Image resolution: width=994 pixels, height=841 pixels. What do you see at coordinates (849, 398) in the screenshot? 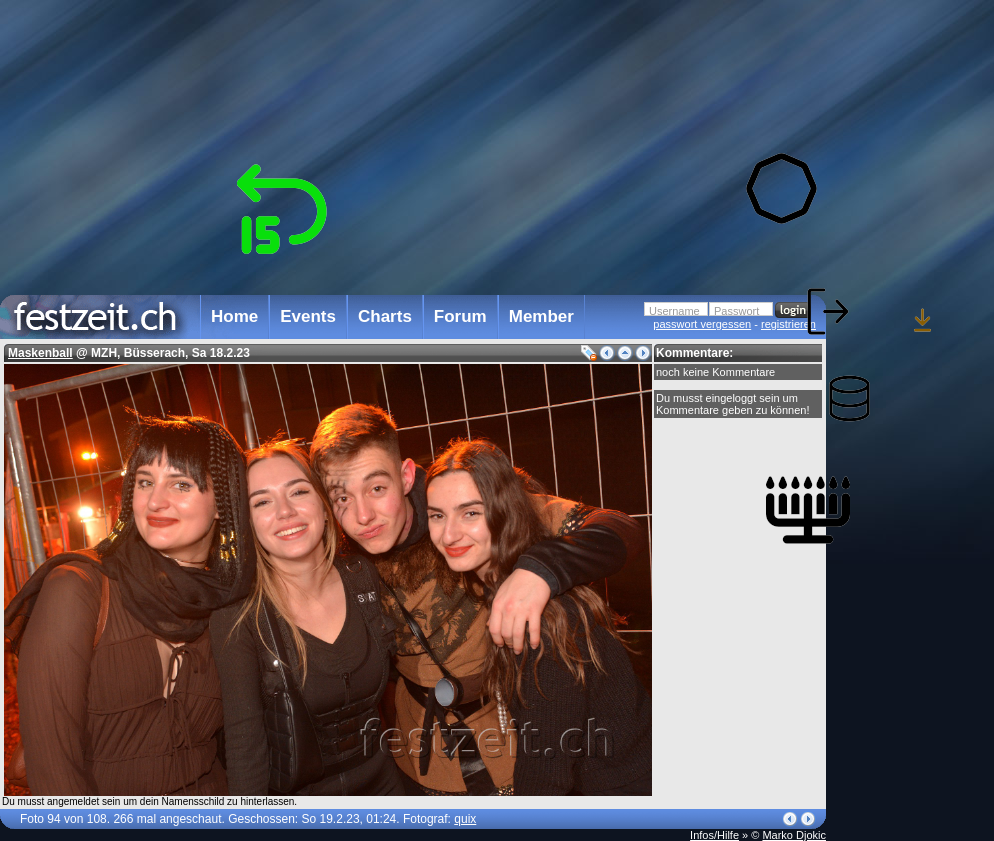
I see `access database storage` at bounding box center [849, 398].